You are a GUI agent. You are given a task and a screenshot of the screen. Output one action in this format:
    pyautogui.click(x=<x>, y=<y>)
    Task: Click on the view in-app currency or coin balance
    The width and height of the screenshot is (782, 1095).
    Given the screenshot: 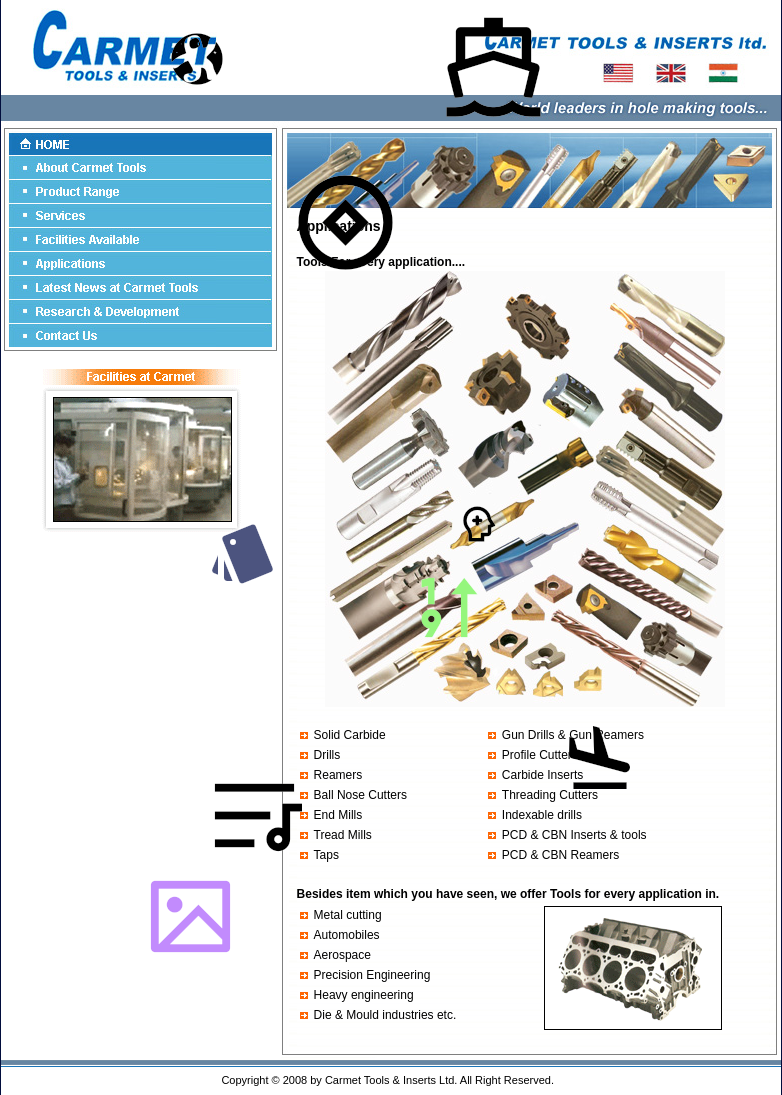 What is the action you would take?
    pyautogui.click(x=345, y=222)
    